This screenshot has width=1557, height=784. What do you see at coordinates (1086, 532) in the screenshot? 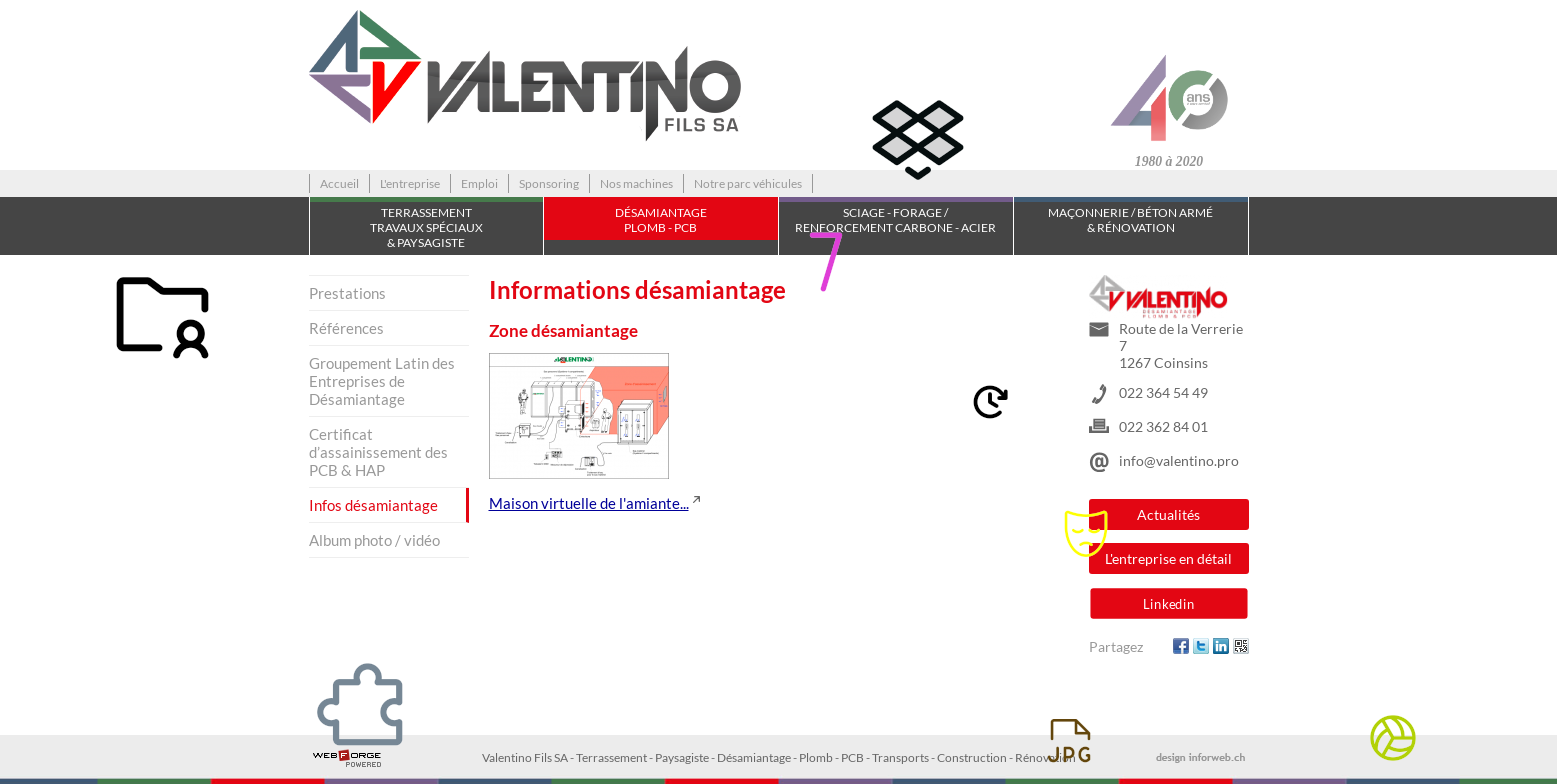
I see `select sad or tragedy theater mask` at bounding box center [1086, 532].